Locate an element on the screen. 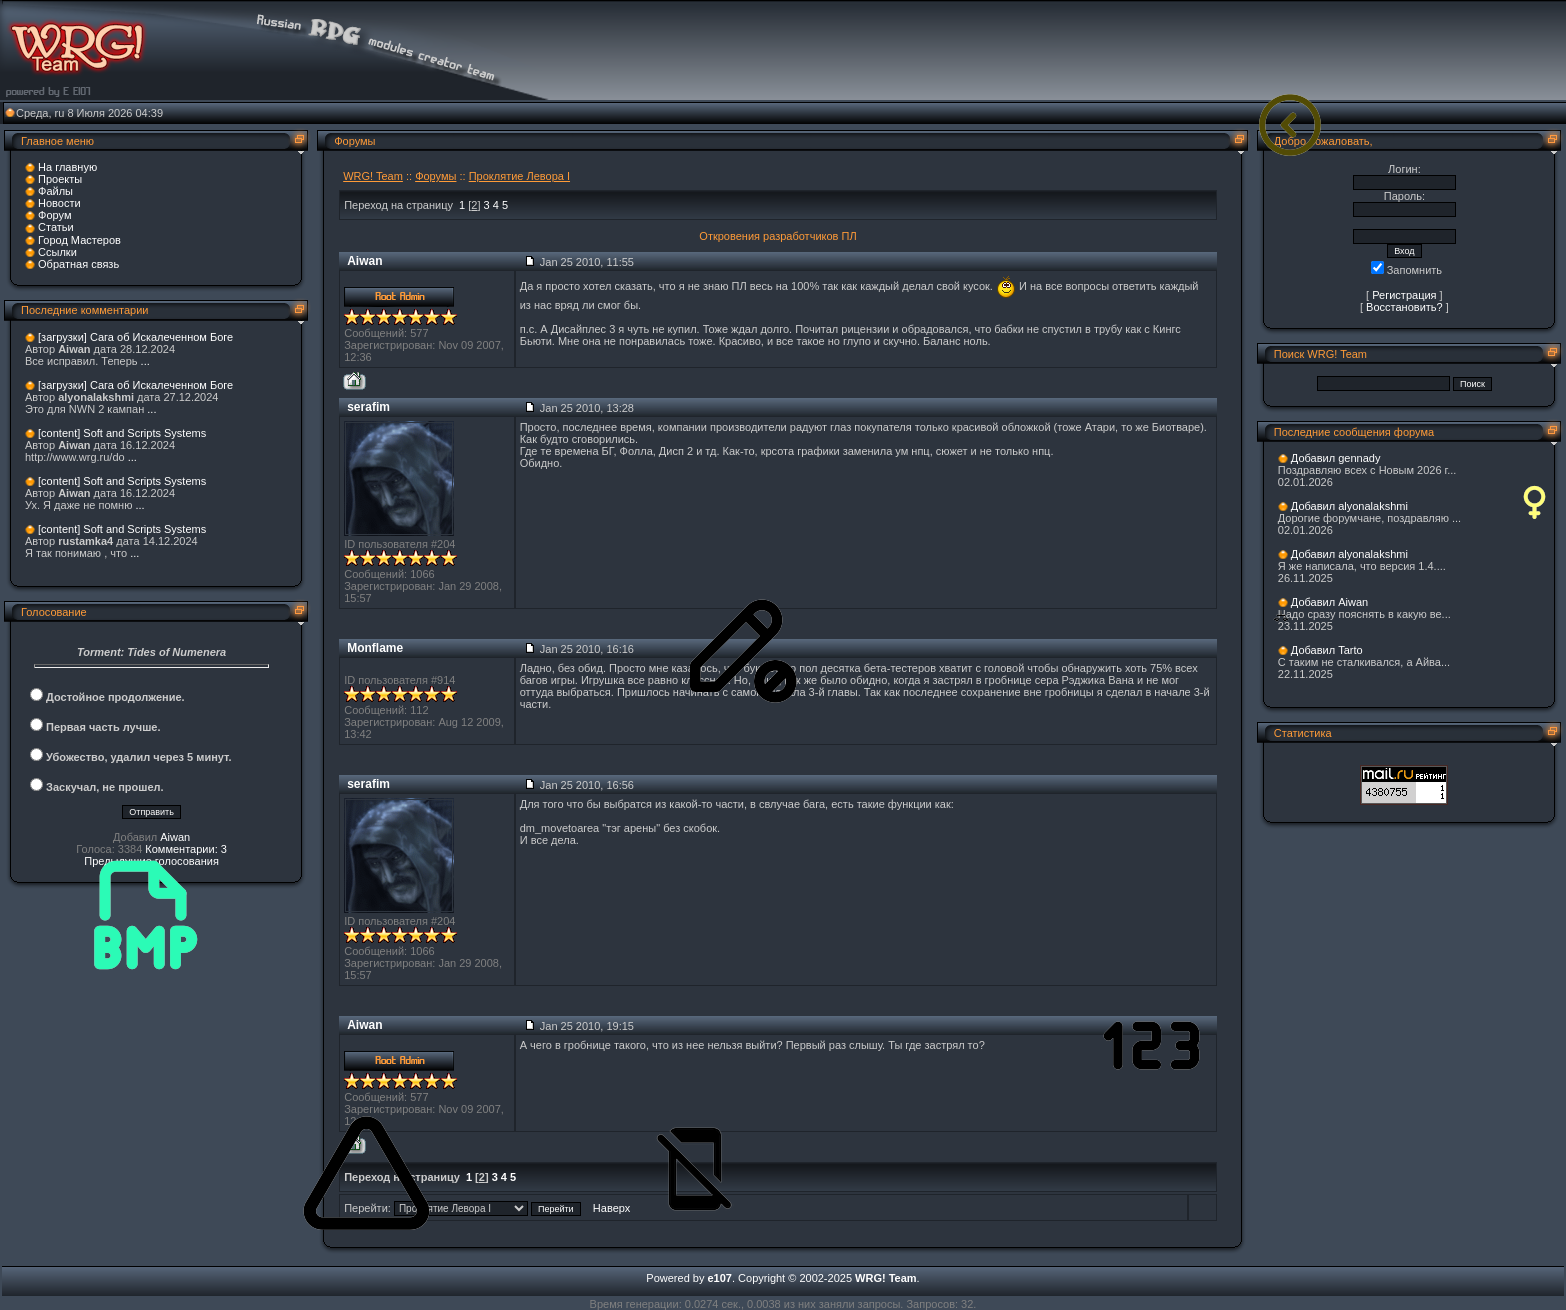  represents a pushbutton component in a circuit diagram is located at coordinates (1281, 616).